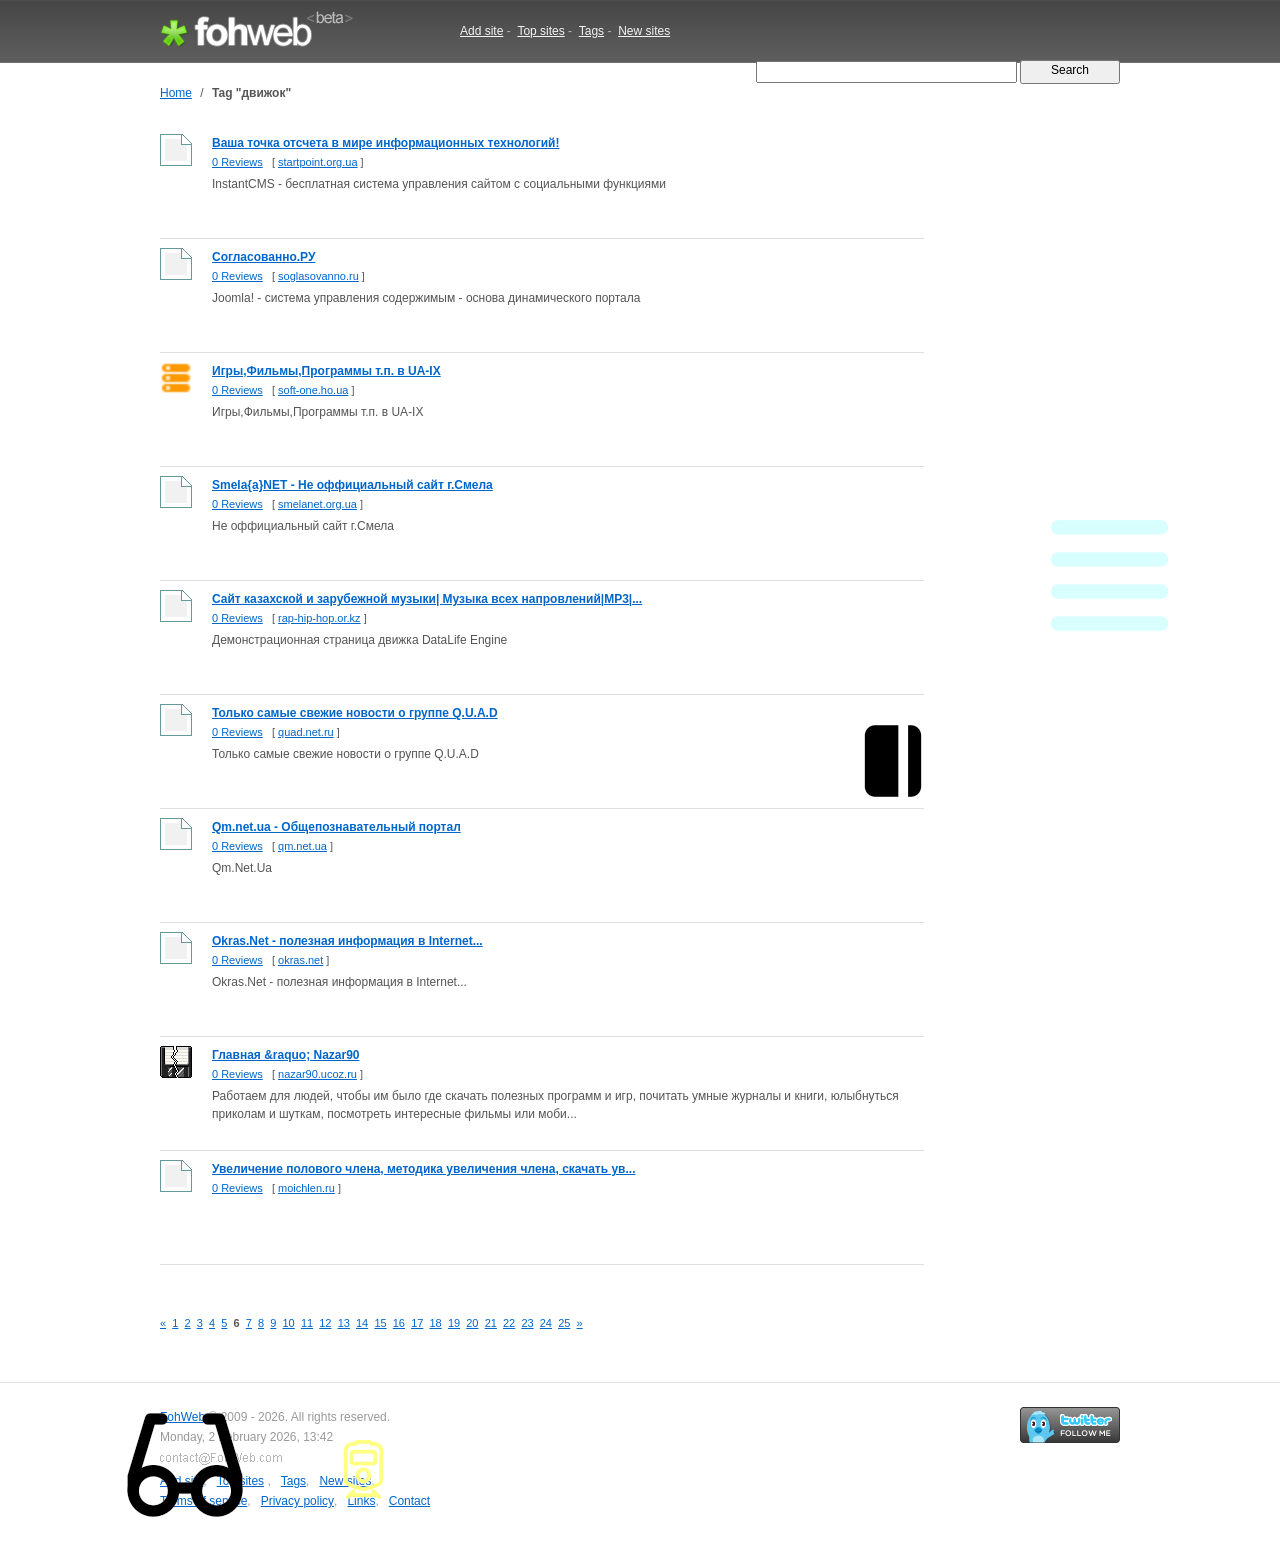  Describe the element at coordinates (893, 761) in the screenshot. I see `open your journal or notebook` at that location.